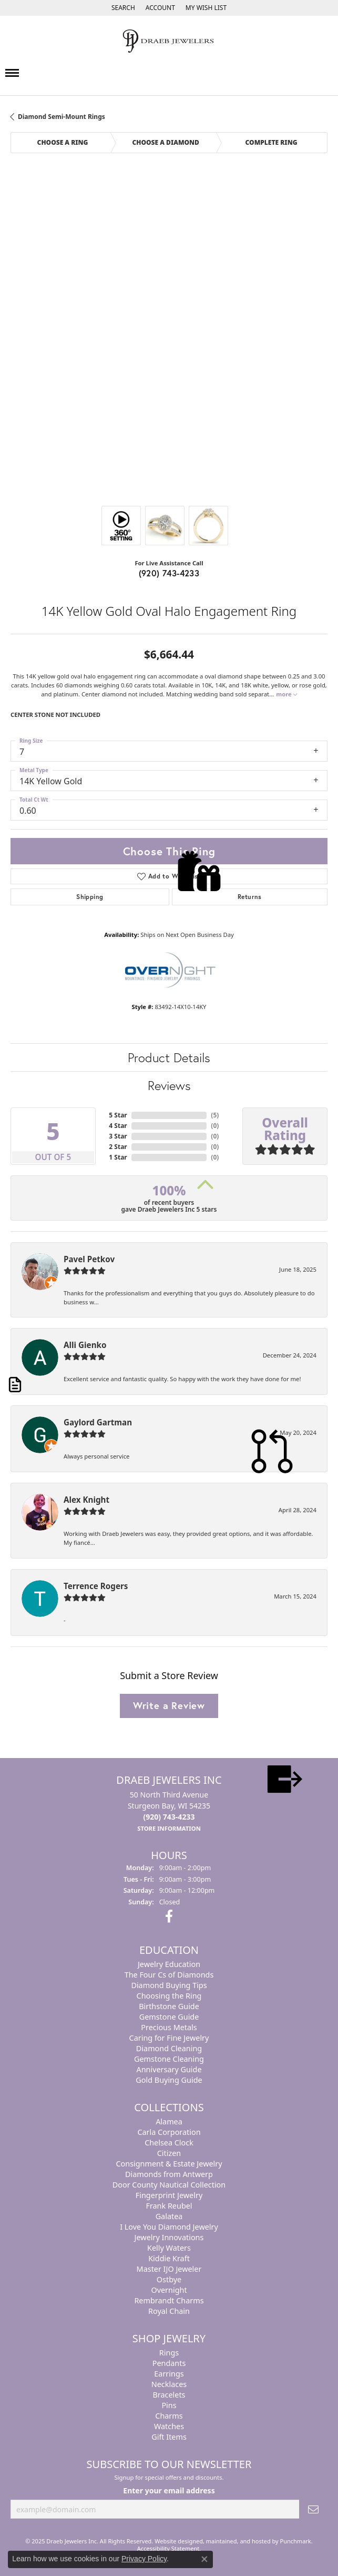 This screenshot has height=2576, width=338. Describe the element at coordinates (285, 1779) in the screenshot. I see `log out of your account` at that location.